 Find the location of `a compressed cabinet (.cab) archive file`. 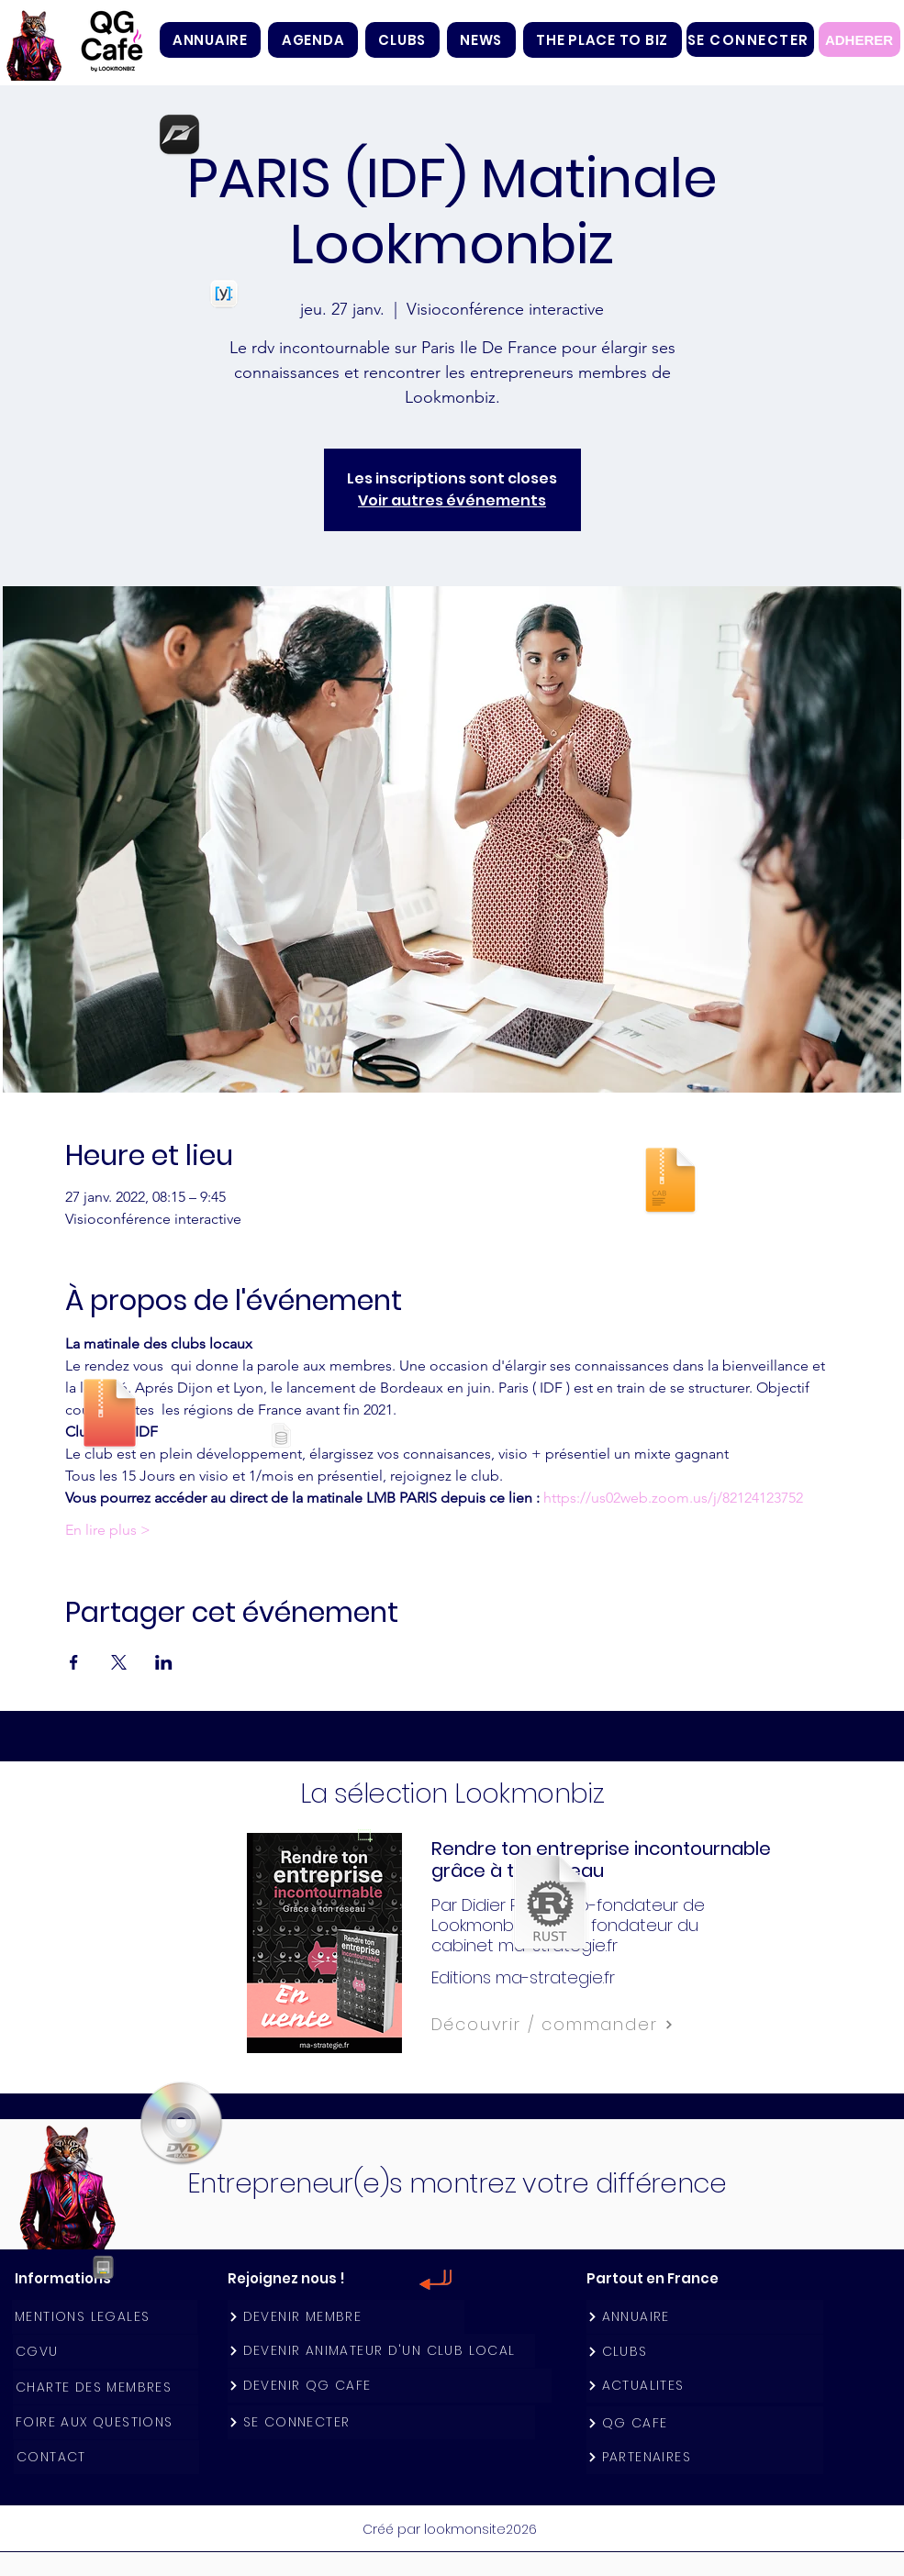

a compressed cabinet (.cab) archive file is located at coordinates (670, 1181).